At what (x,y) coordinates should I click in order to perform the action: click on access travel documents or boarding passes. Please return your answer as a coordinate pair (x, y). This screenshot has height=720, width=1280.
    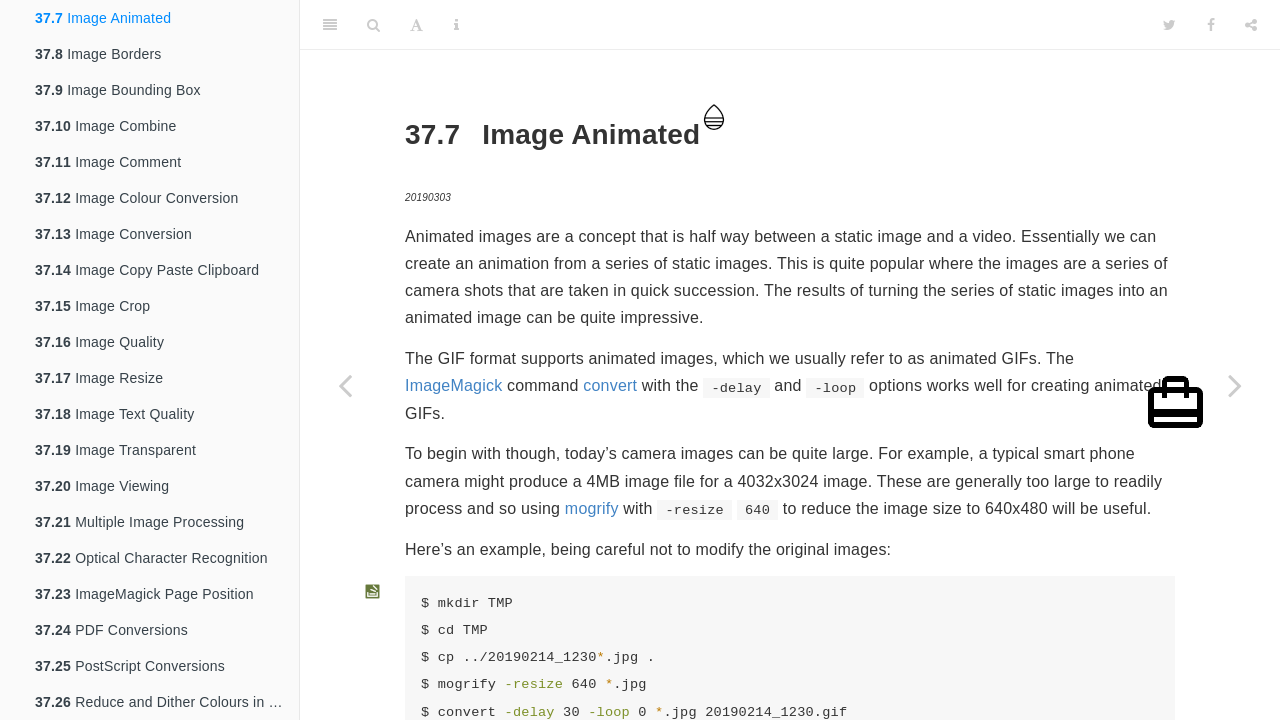
    Looking at the image, I should click on (1175, 403).